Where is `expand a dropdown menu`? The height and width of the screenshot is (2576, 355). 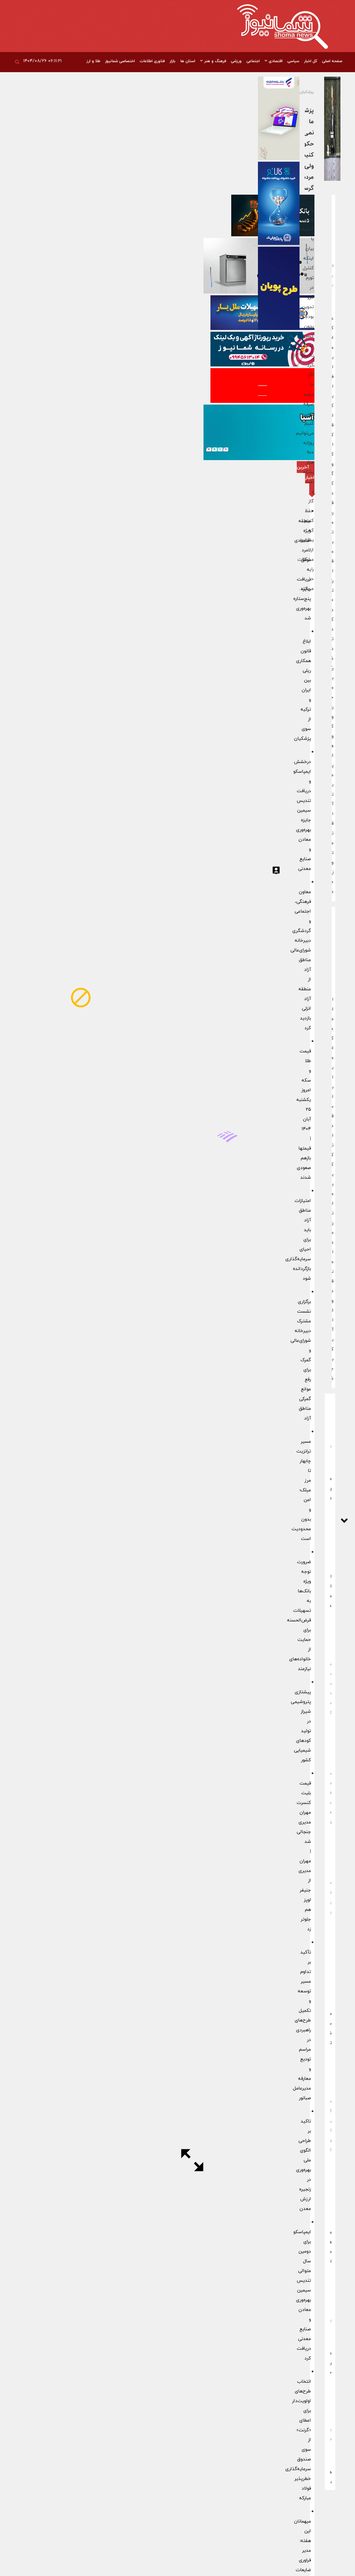
expand a dropdown menu is located at coordinates (344, 1520).